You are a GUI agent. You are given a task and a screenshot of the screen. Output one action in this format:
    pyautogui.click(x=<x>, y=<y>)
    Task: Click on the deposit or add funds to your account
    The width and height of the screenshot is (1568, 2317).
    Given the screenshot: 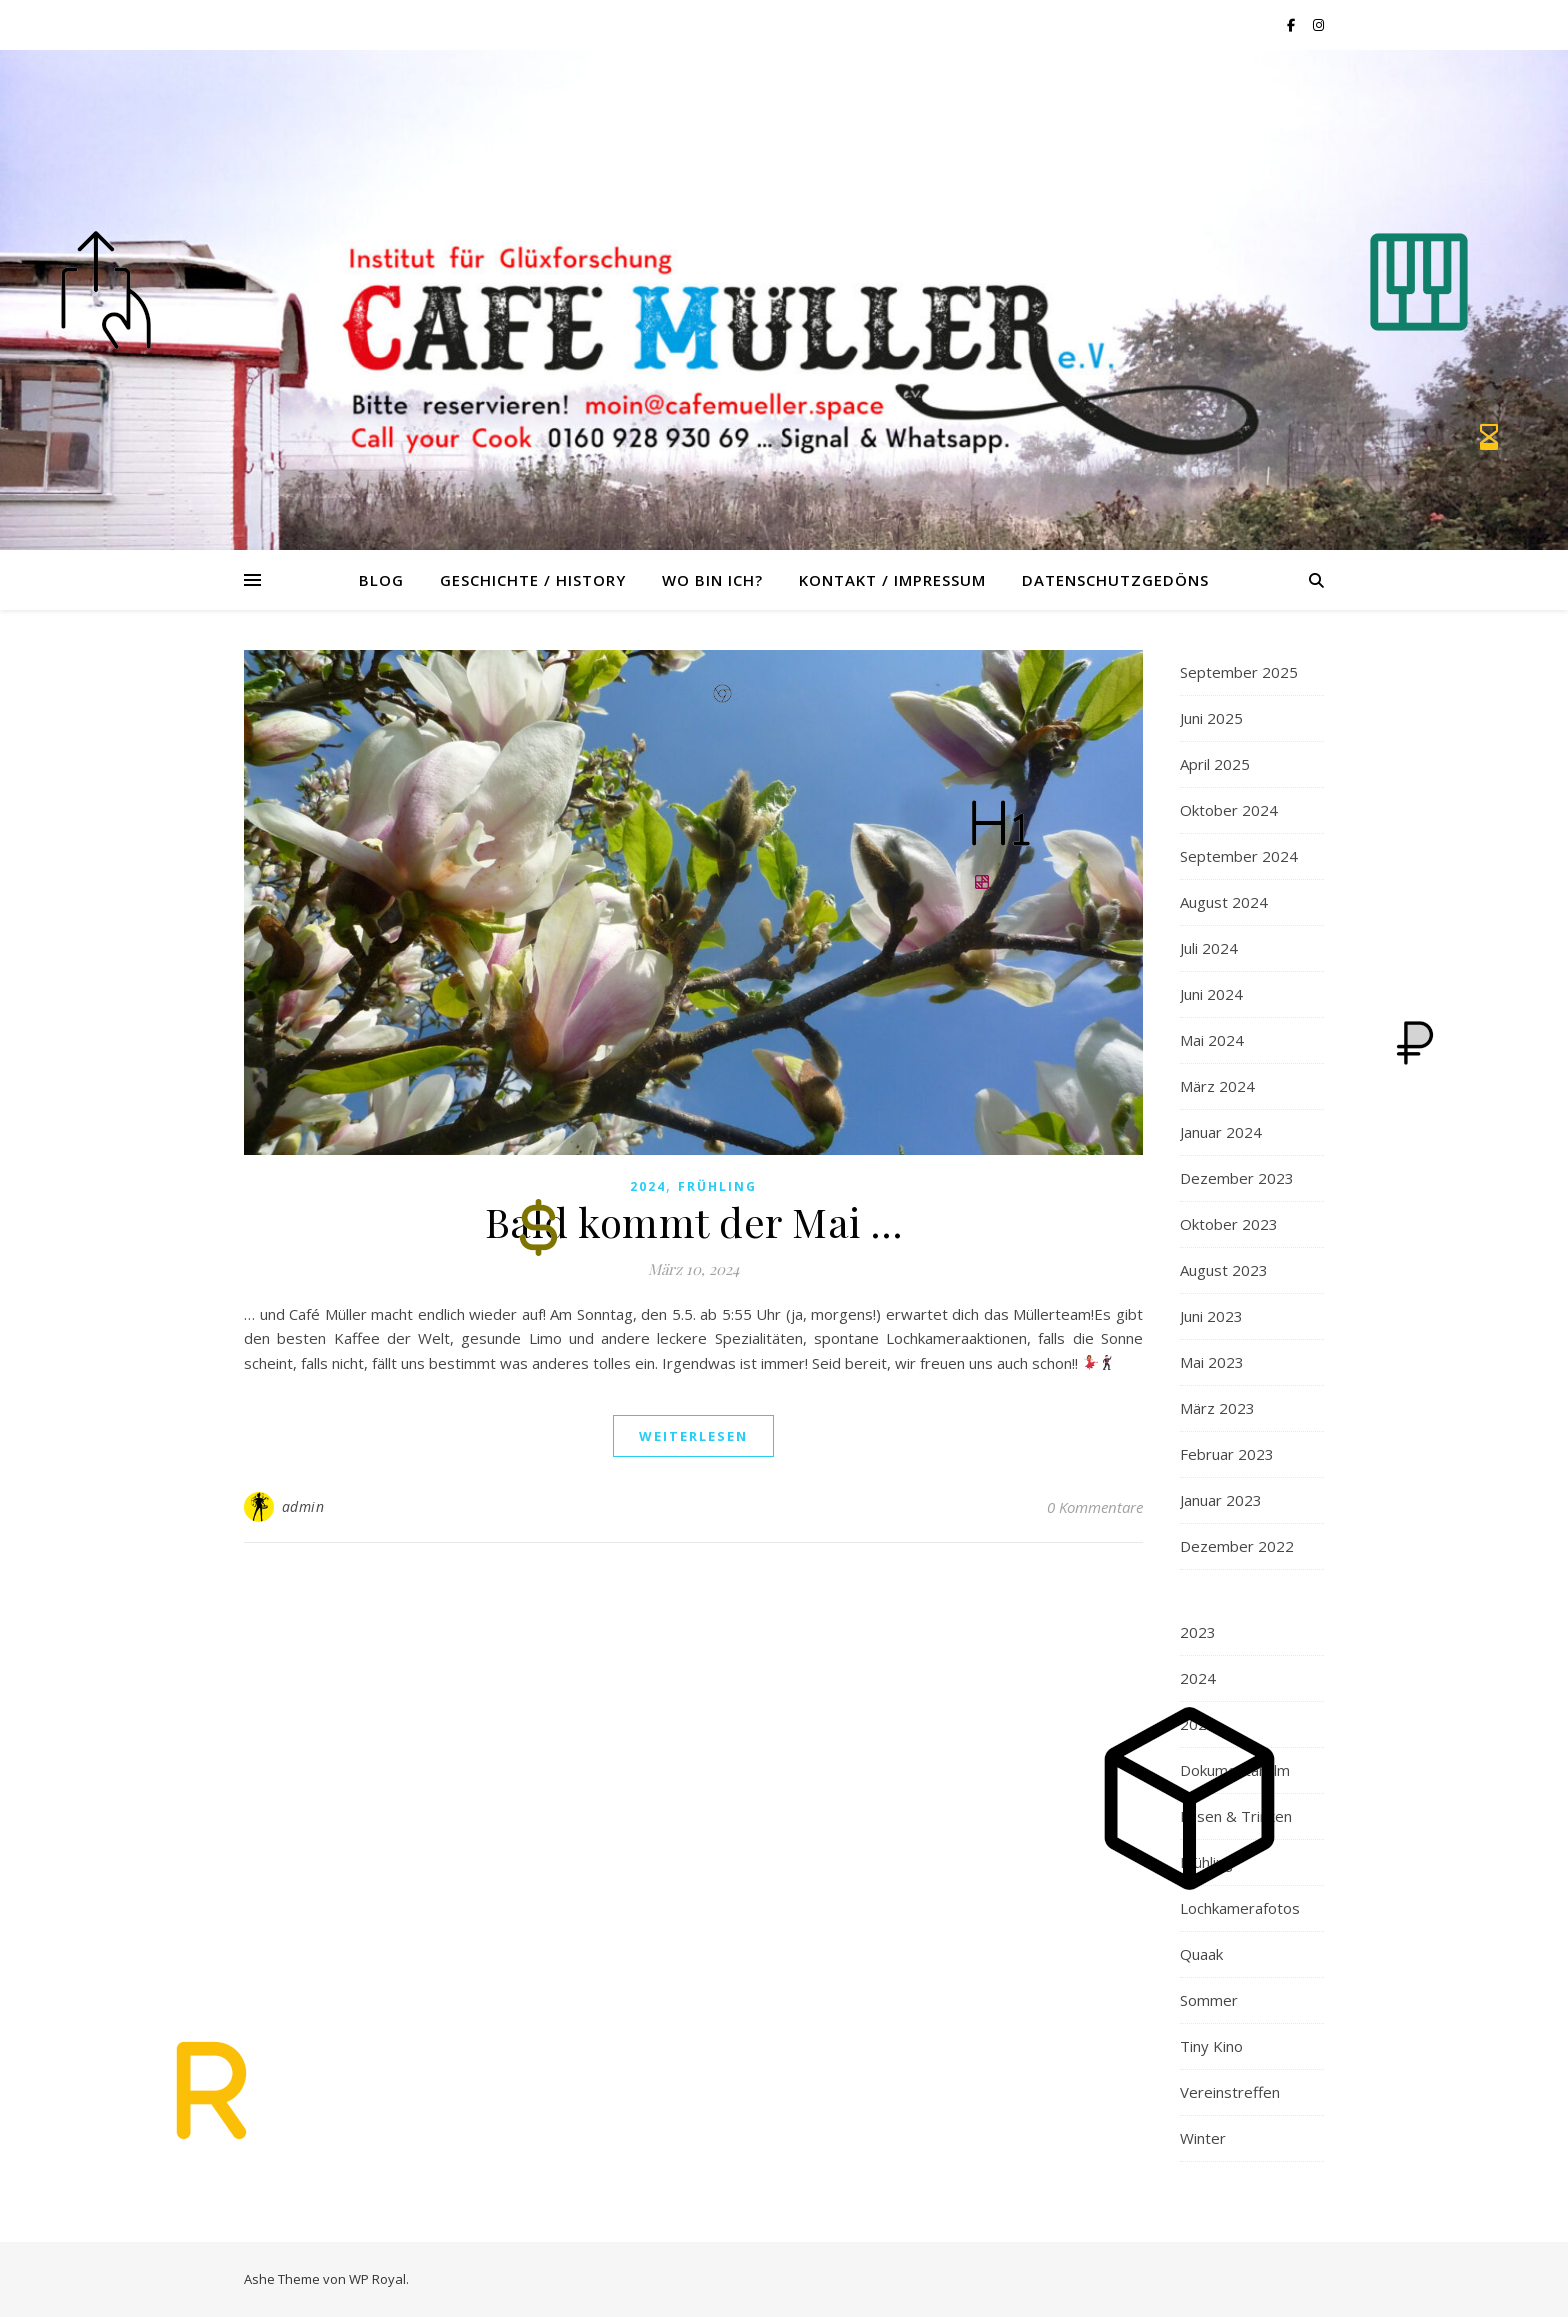 What is the action you would take?
    pyautogui.click(x=100, y=290)
    